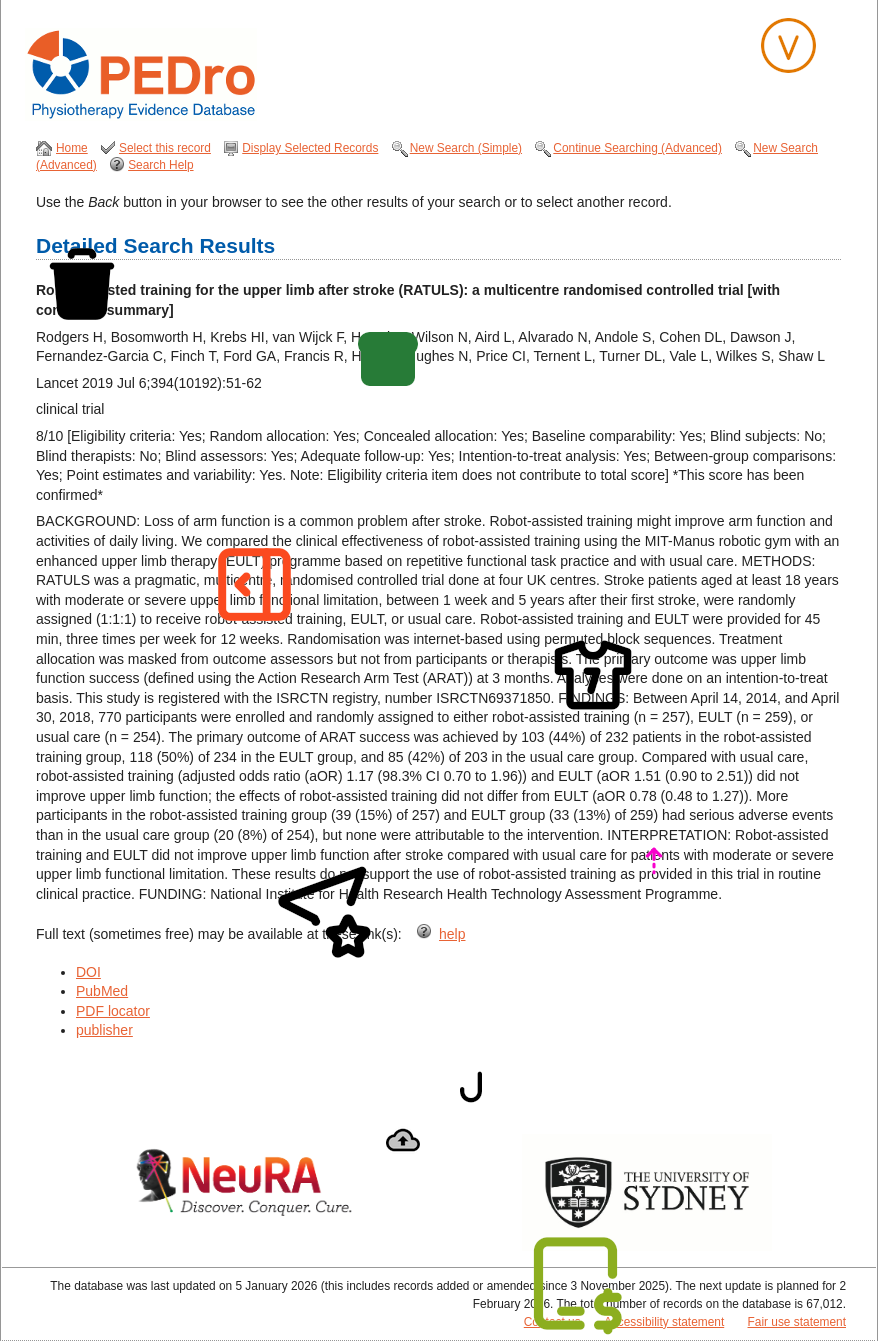 Image resolution: width=878 pixels, height=1341 pixels. I want to click on browse bakery or bread products, so click(388, 359).